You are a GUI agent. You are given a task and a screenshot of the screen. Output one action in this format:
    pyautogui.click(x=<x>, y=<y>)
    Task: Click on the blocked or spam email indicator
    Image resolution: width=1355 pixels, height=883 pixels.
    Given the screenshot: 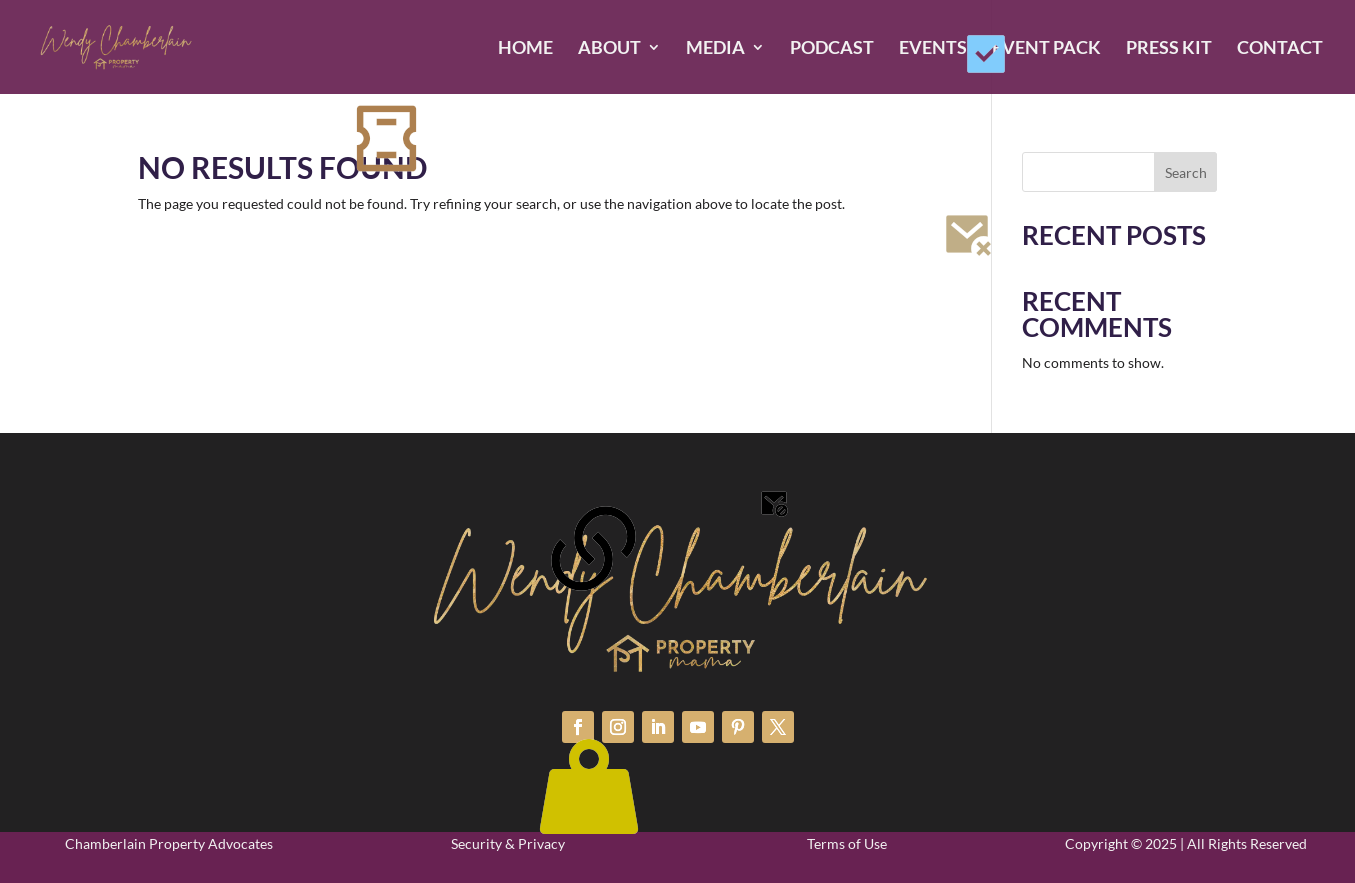 What is the action you would take?
    pyautogui.click(x=774, y=503)
    